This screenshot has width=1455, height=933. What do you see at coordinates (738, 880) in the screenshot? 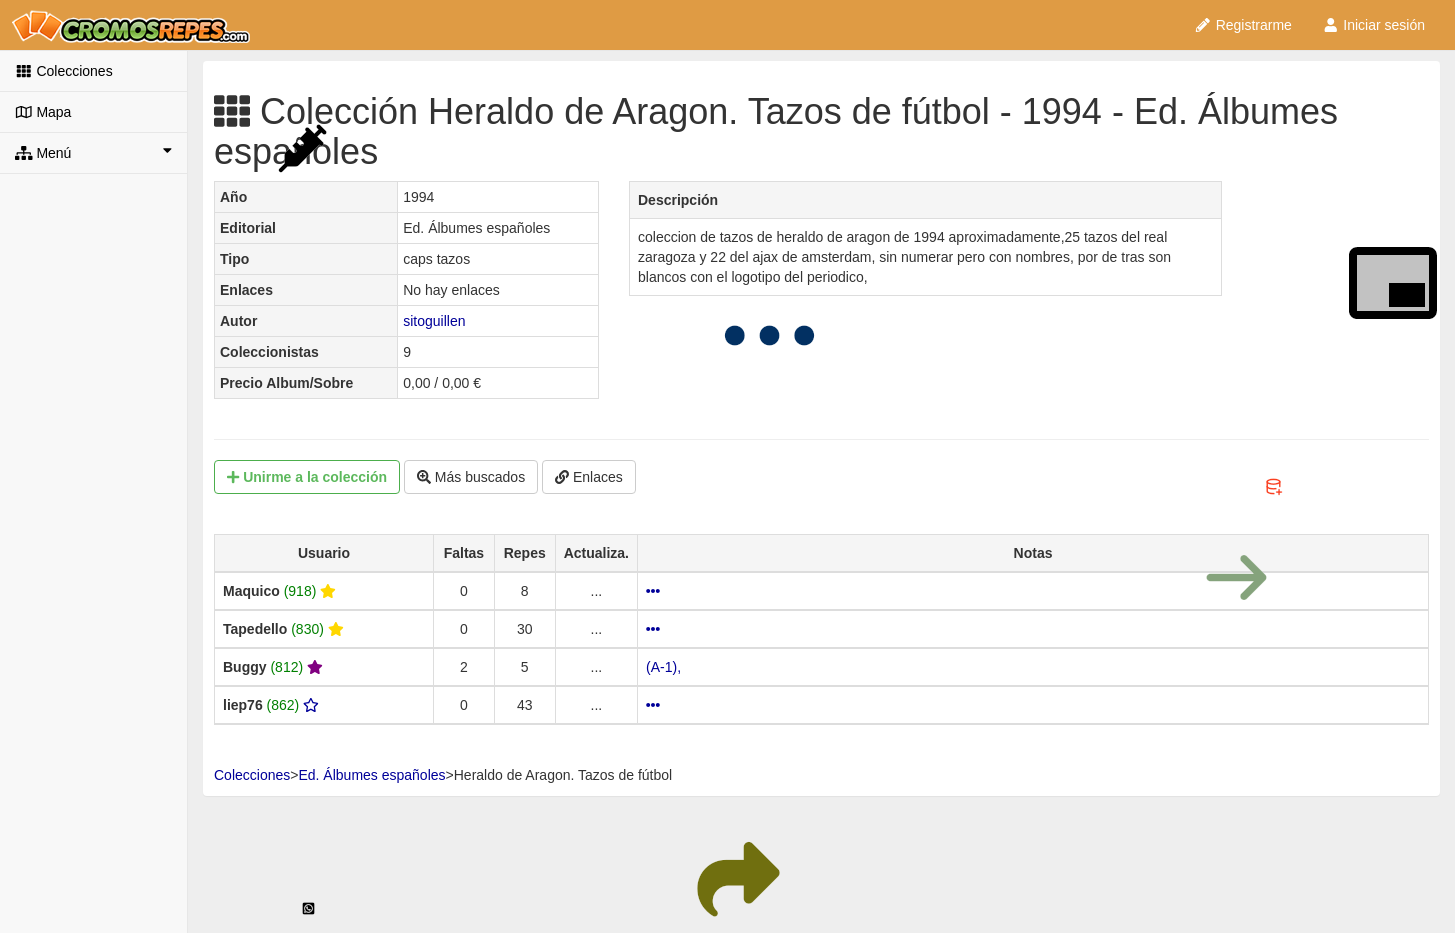
I see `forward an email or message` at bounding box center [738, 880].